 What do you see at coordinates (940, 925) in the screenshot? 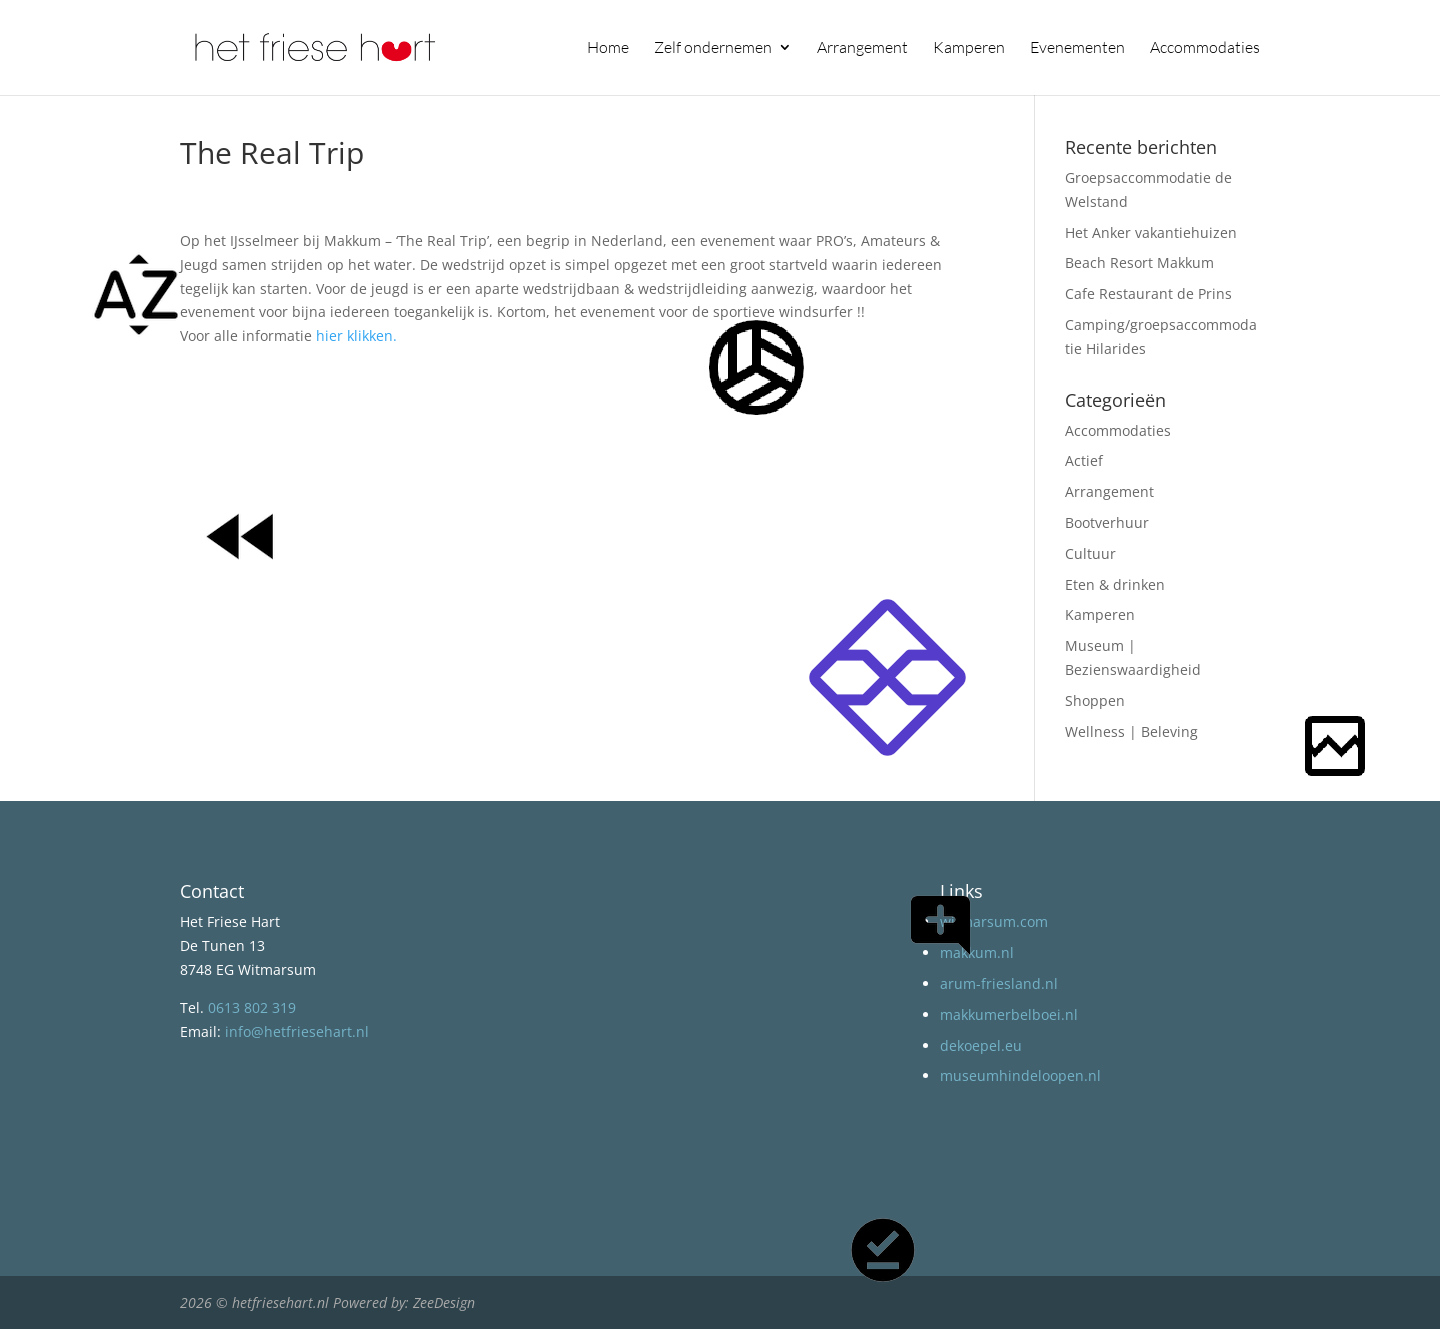
I see `add a new comment` at bounding box center [940, 925].